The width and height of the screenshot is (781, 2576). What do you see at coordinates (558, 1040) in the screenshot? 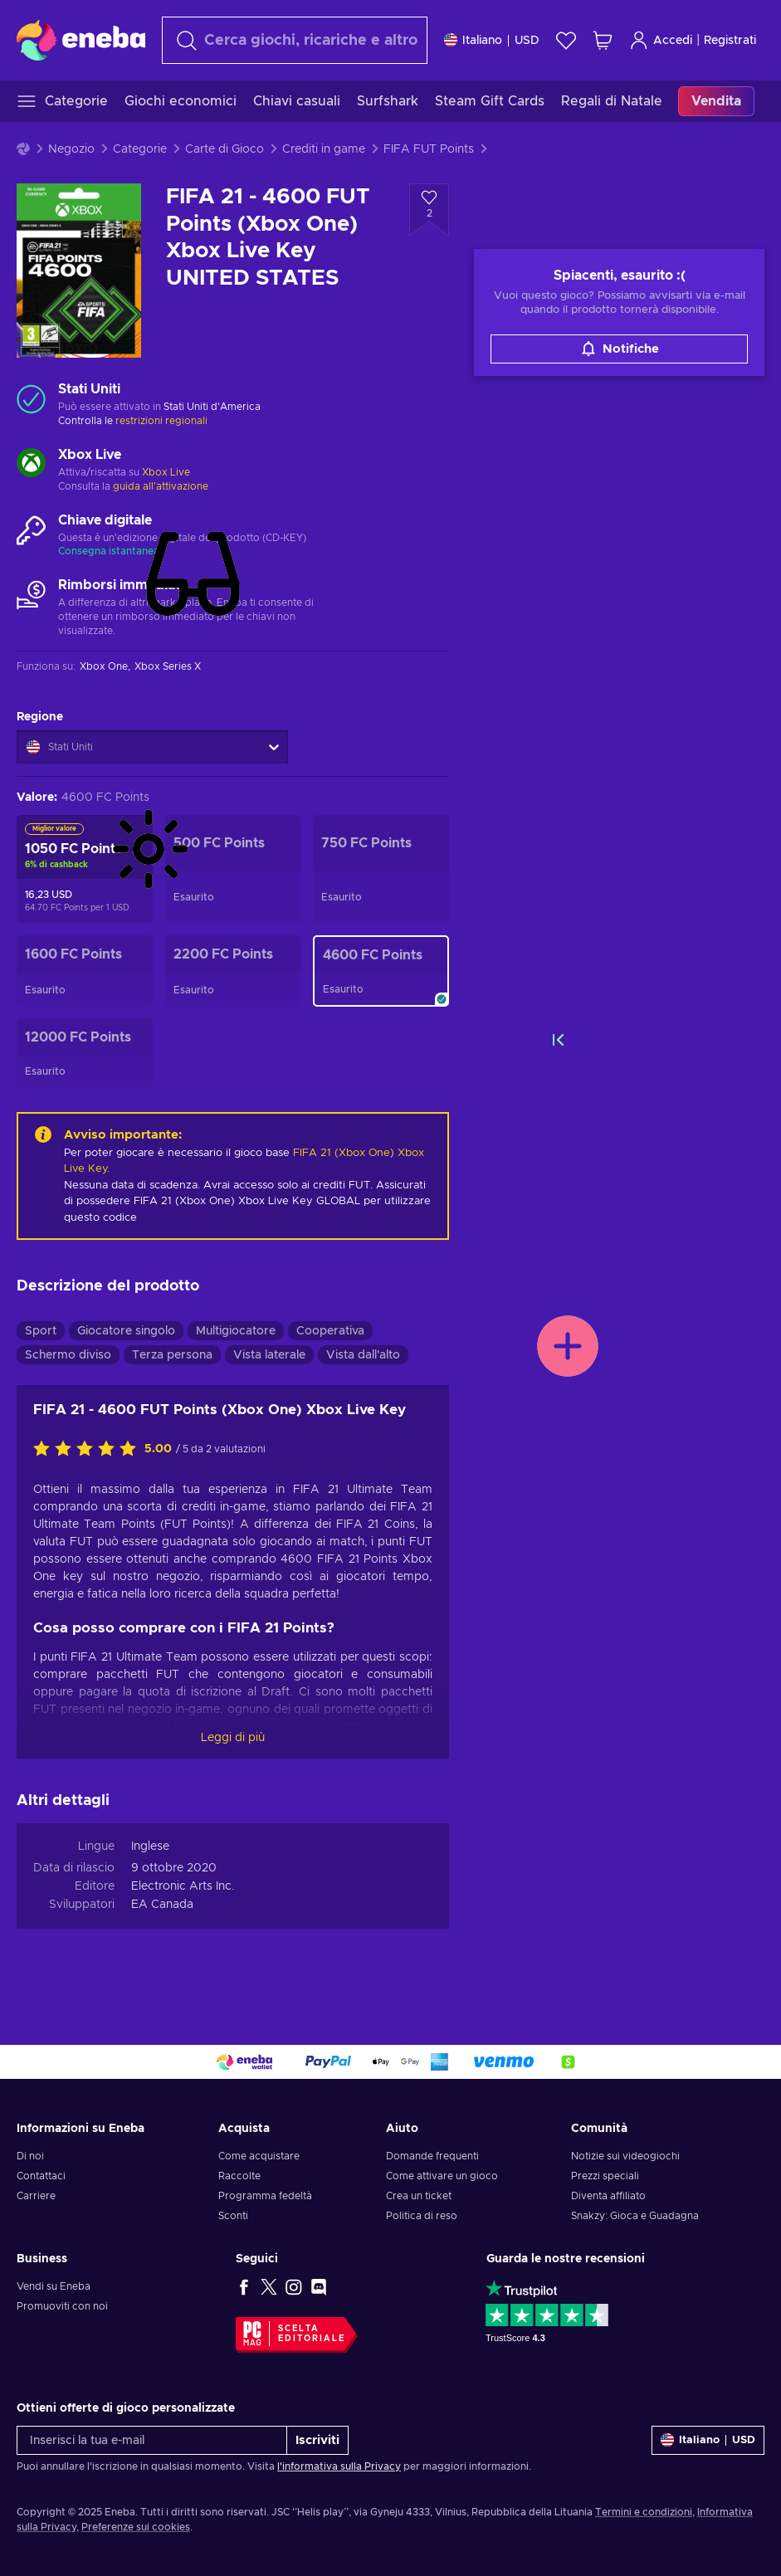
I see `skip to beginning or first item` at bounding box center [558, 1040].